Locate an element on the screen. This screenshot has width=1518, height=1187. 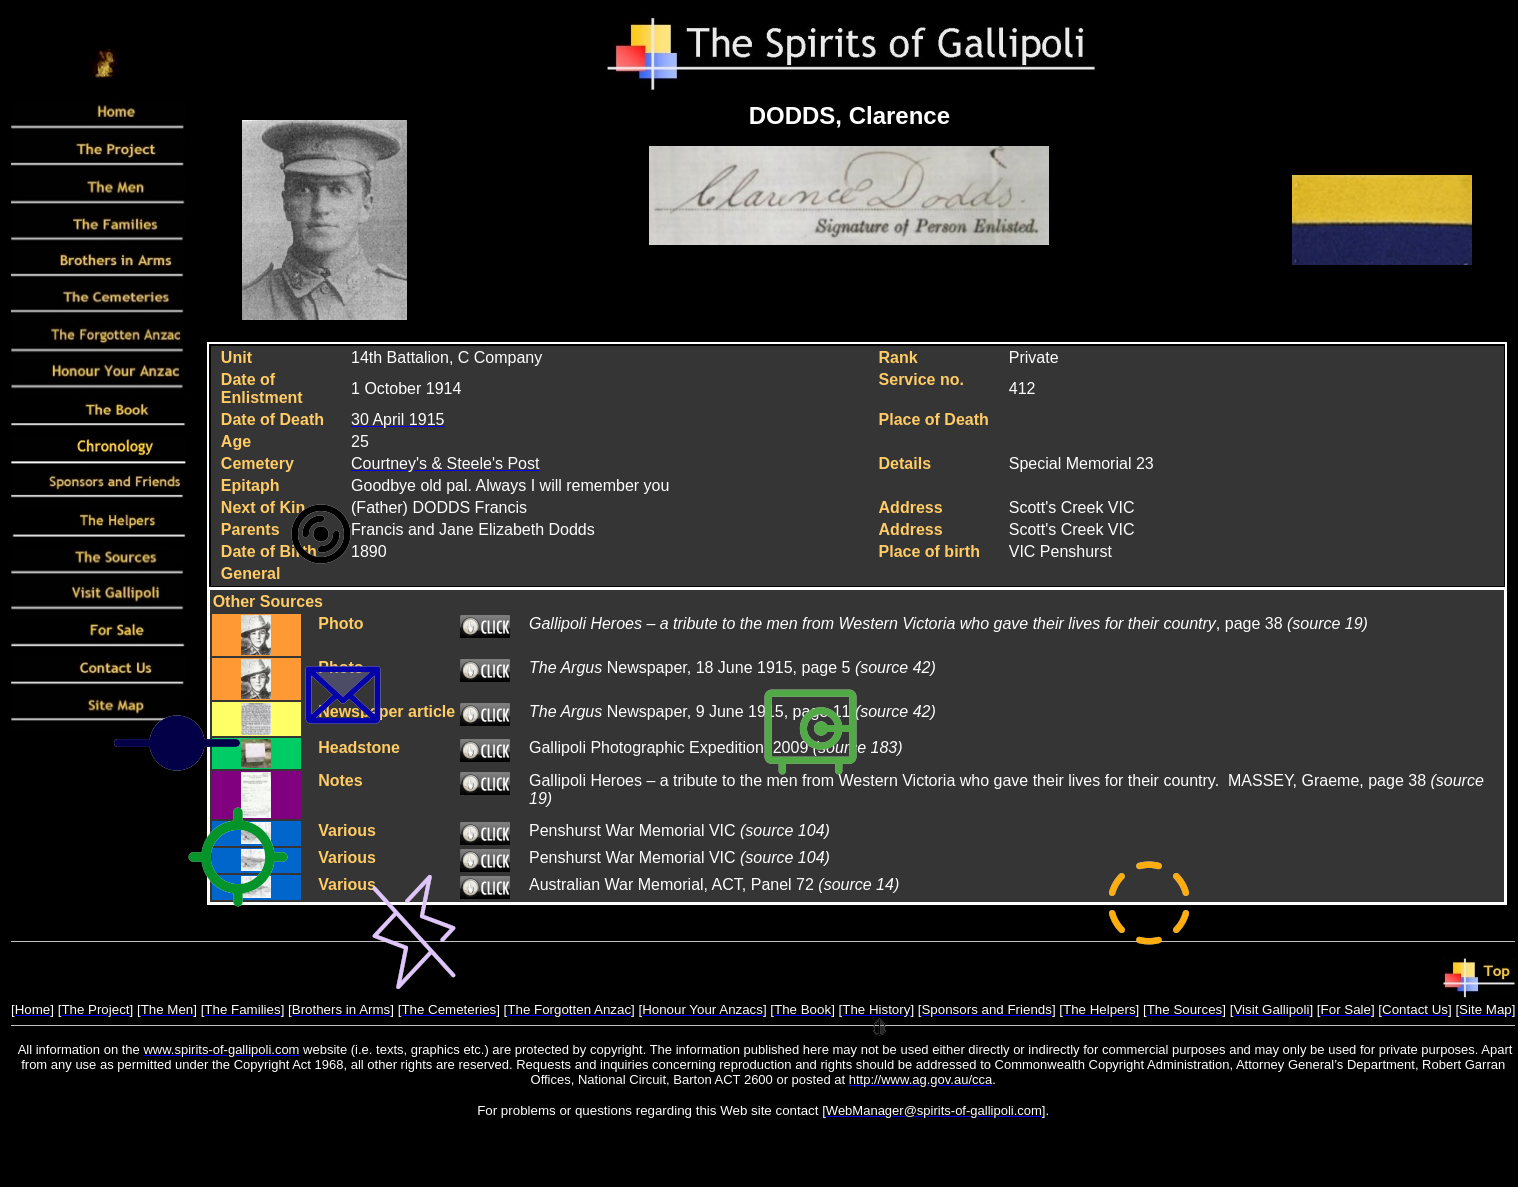
access current location is located at coordinates (238, 857).